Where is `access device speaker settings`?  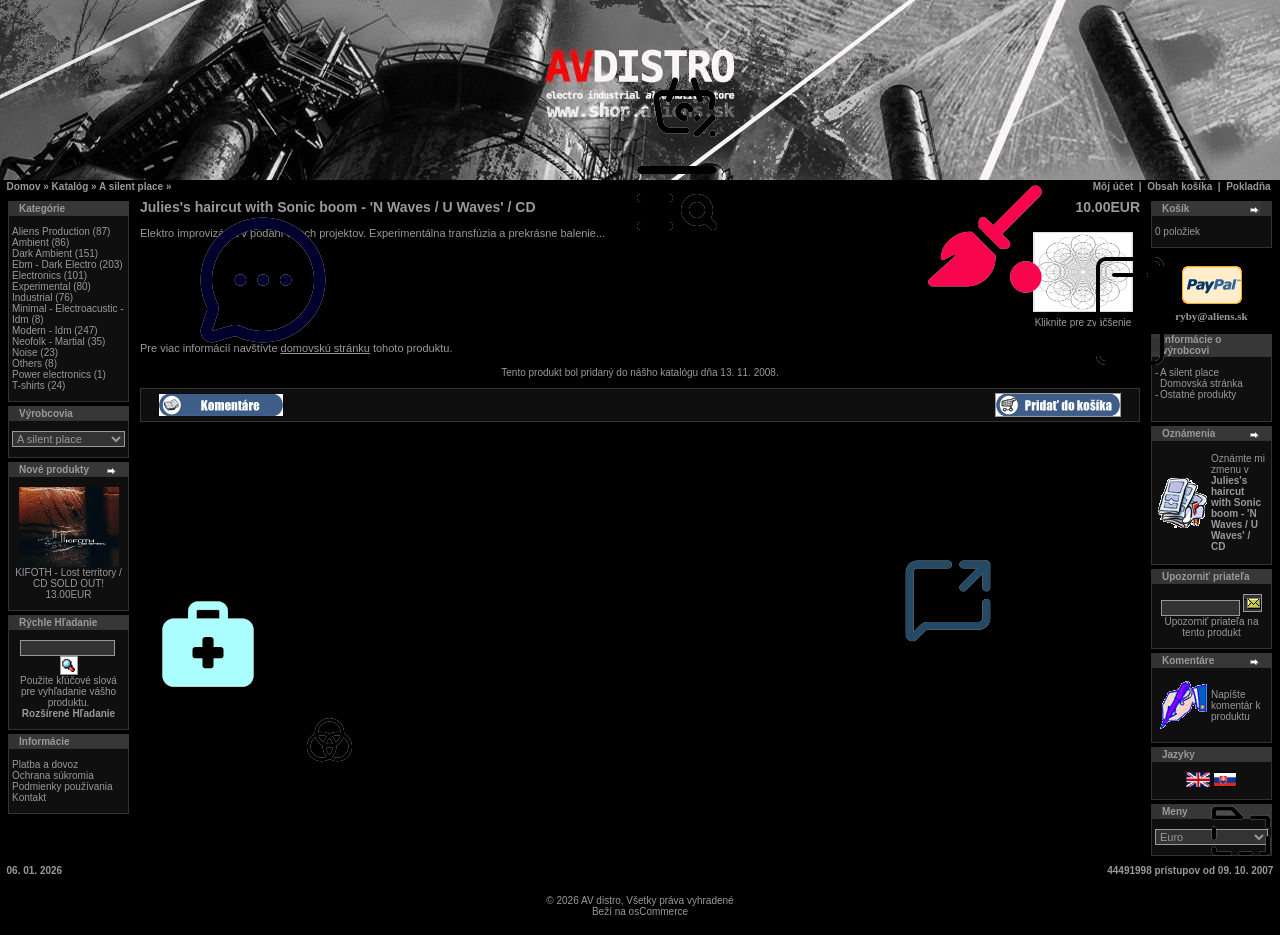 access device speaker settings is located at coordinates (1130, 311).